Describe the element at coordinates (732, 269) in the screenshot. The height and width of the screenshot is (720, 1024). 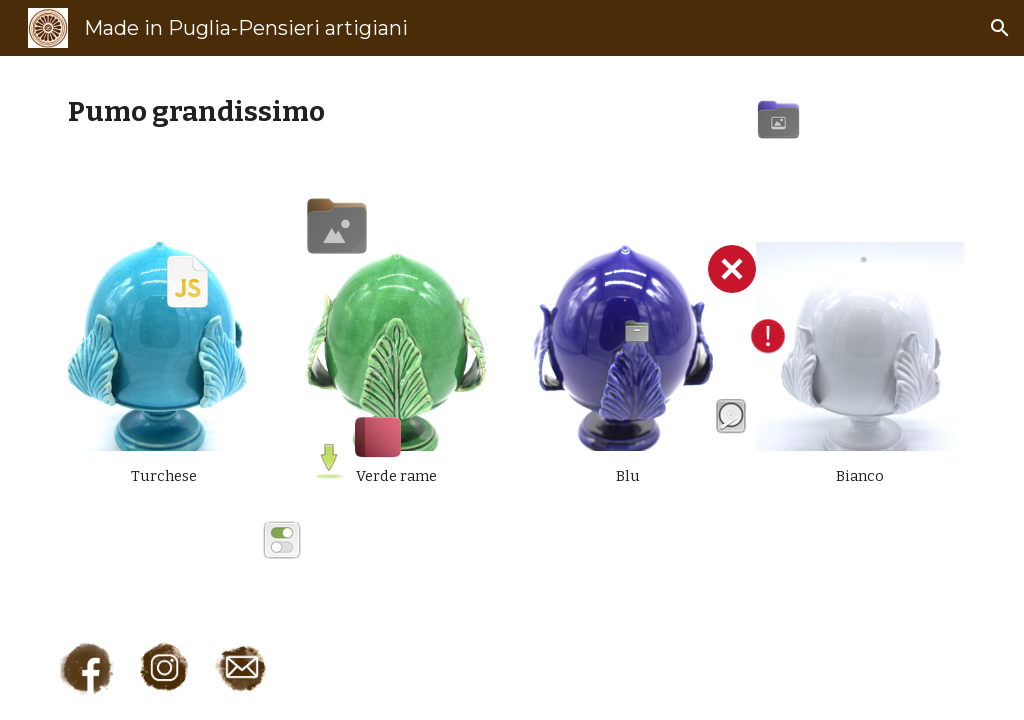
I see `close the current window` at that location.